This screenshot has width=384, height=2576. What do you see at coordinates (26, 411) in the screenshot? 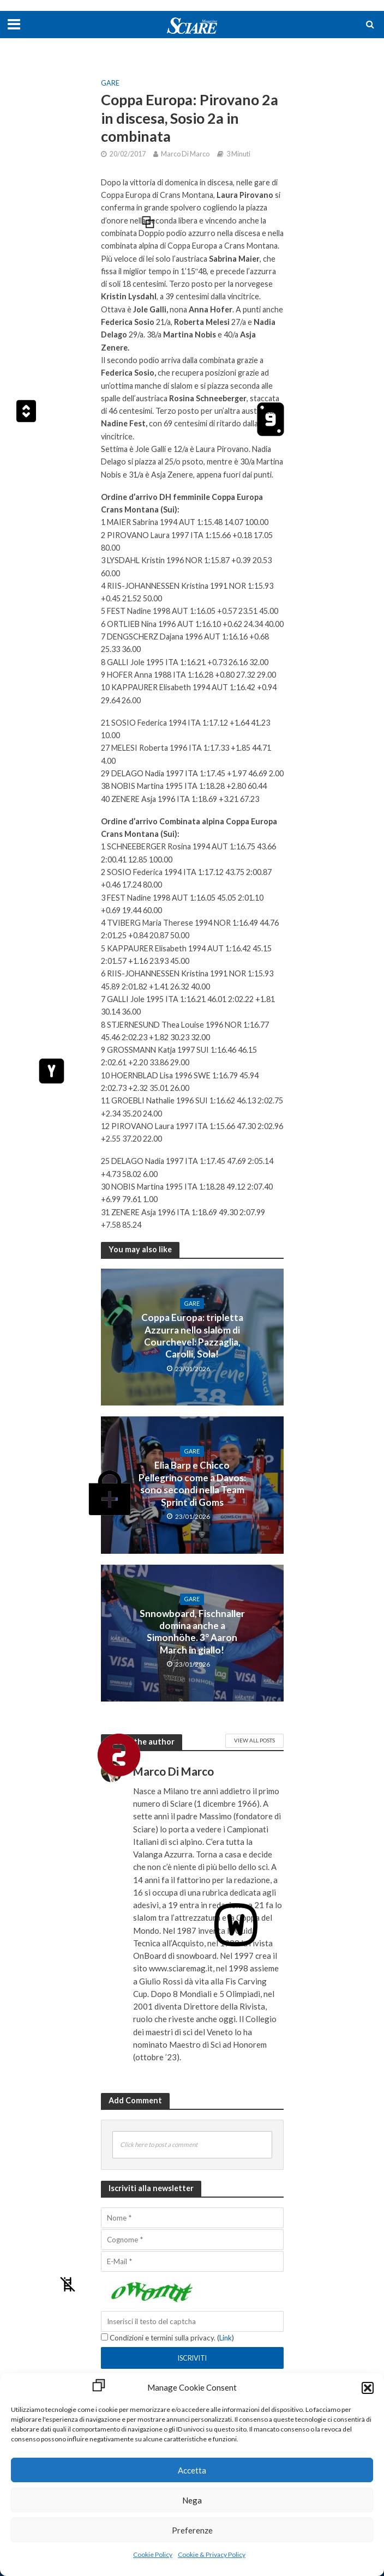
I see `access elevator controls or floor selection` at bounding box center [26, 411].